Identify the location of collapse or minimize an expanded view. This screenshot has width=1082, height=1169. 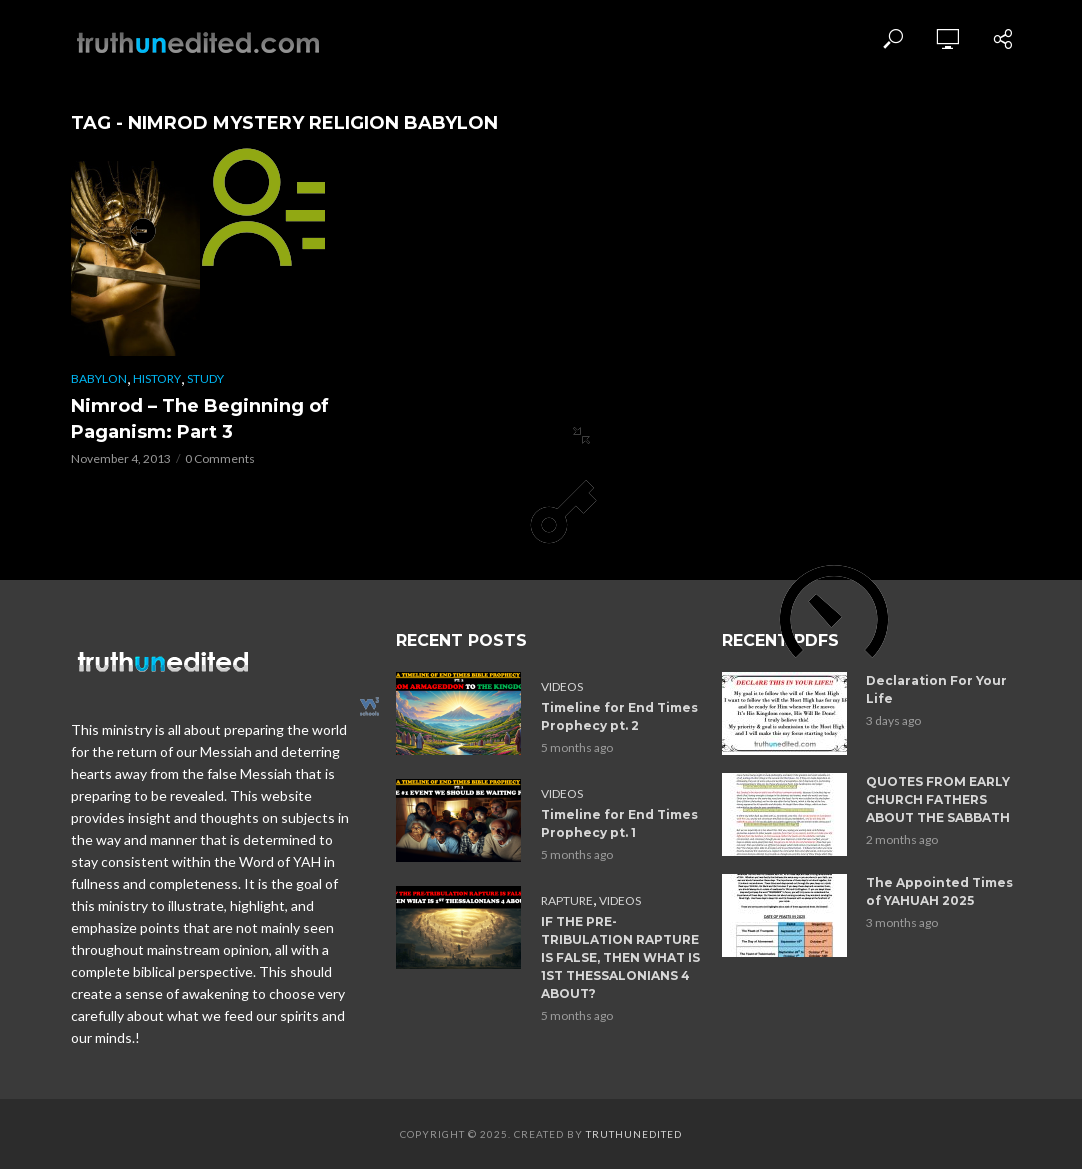
(581, 435).